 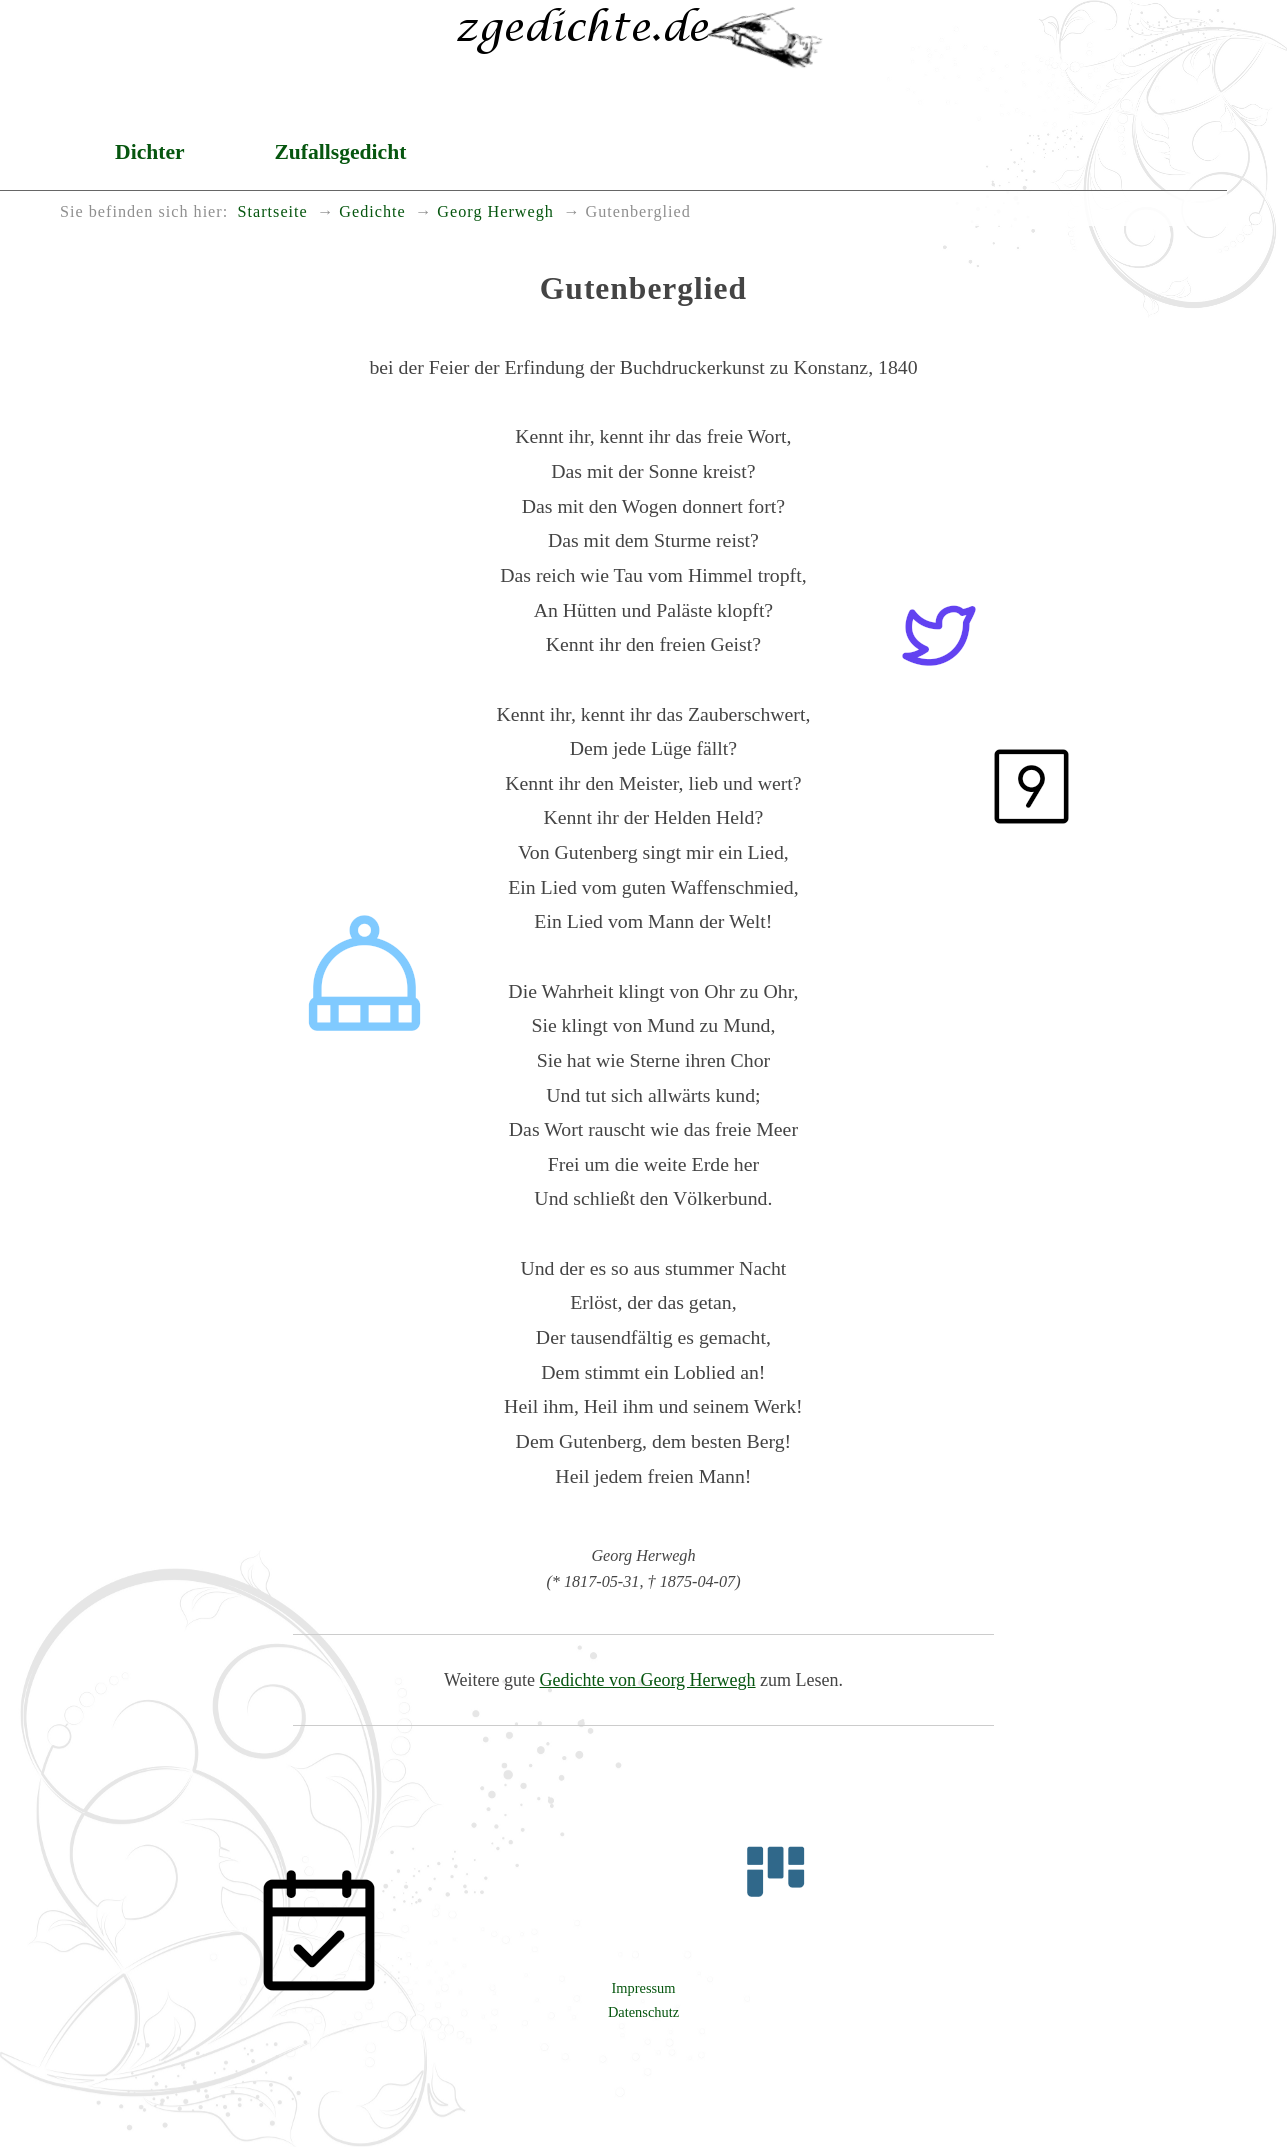 I want to click on confirm or complete a scheduled event, so click(x=319, y=1935).